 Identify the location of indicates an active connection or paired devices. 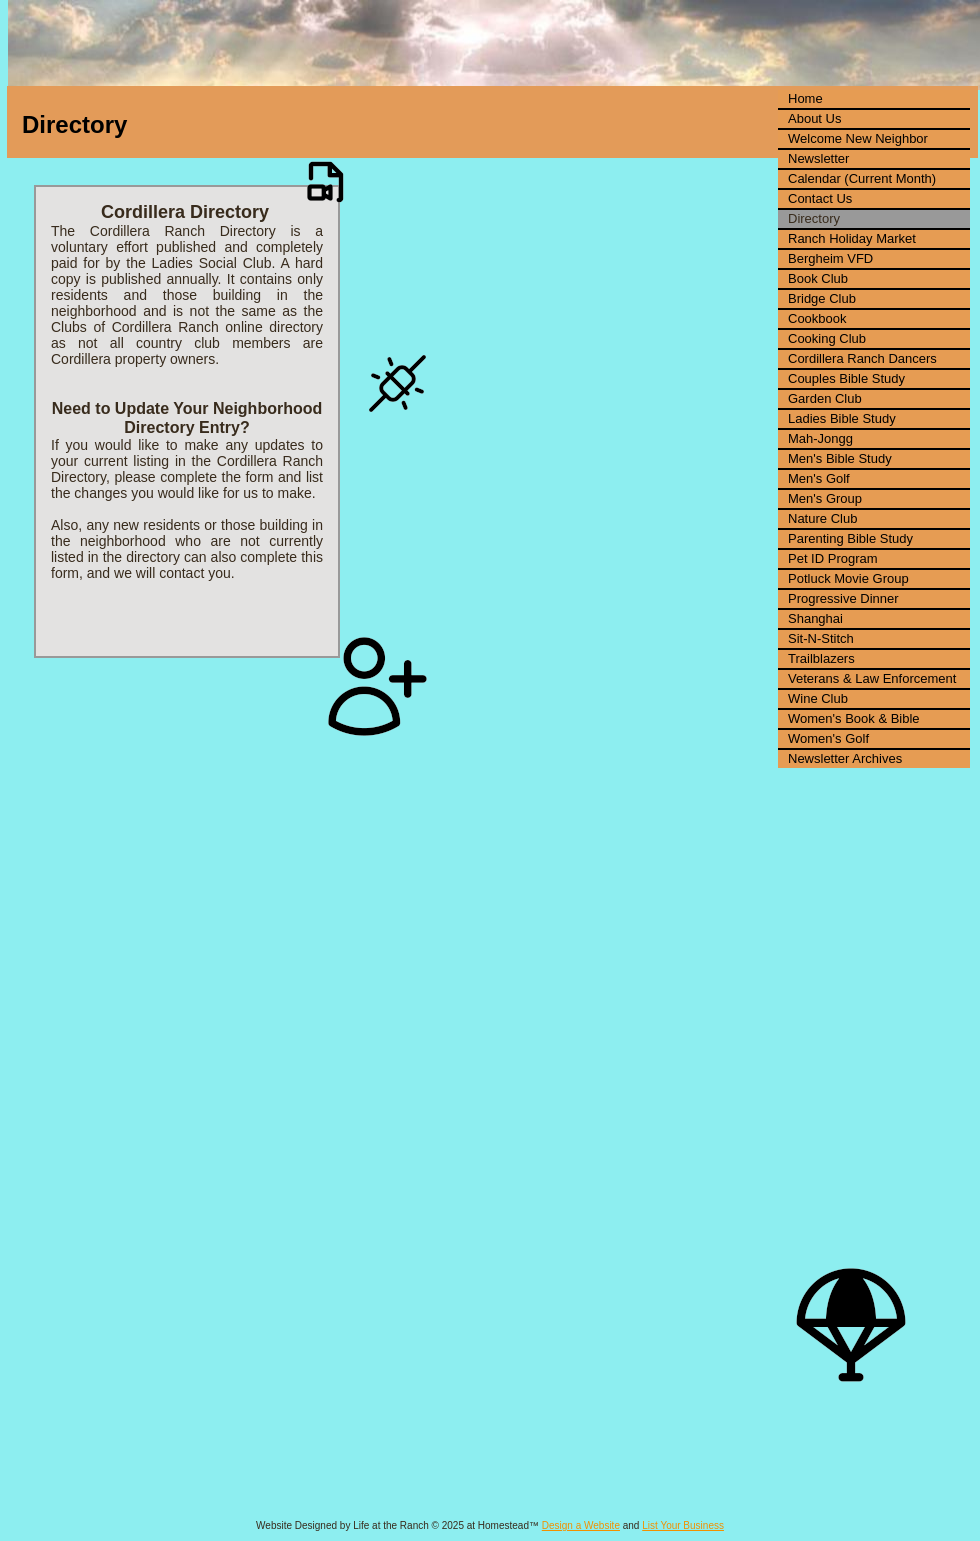
(397, 383).